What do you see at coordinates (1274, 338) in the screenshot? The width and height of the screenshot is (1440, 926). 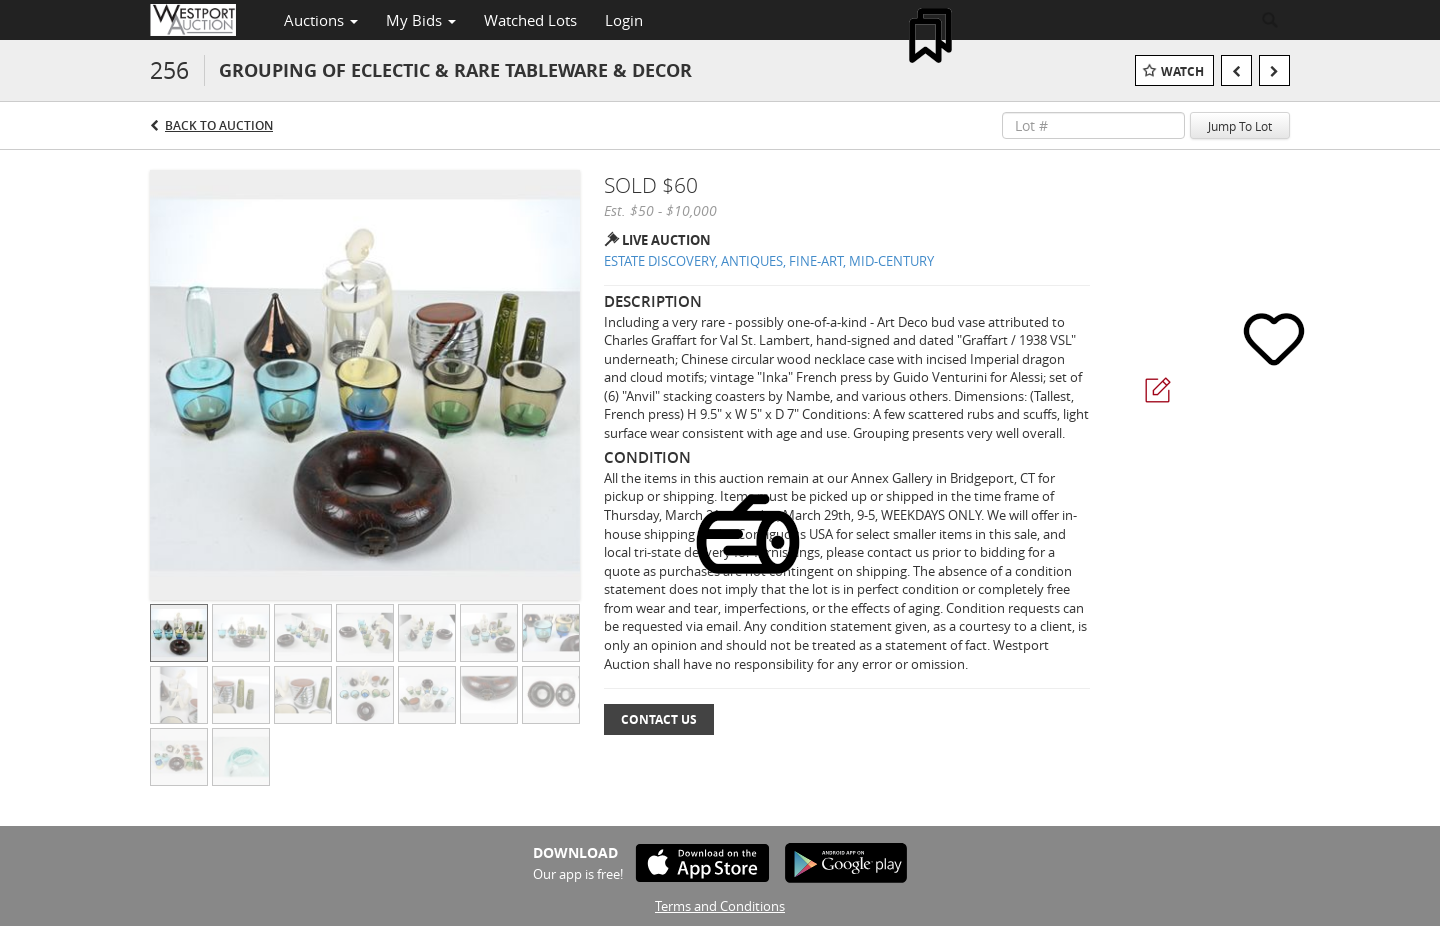 I see `add item to favorites` at bounding box center [1274, 338].